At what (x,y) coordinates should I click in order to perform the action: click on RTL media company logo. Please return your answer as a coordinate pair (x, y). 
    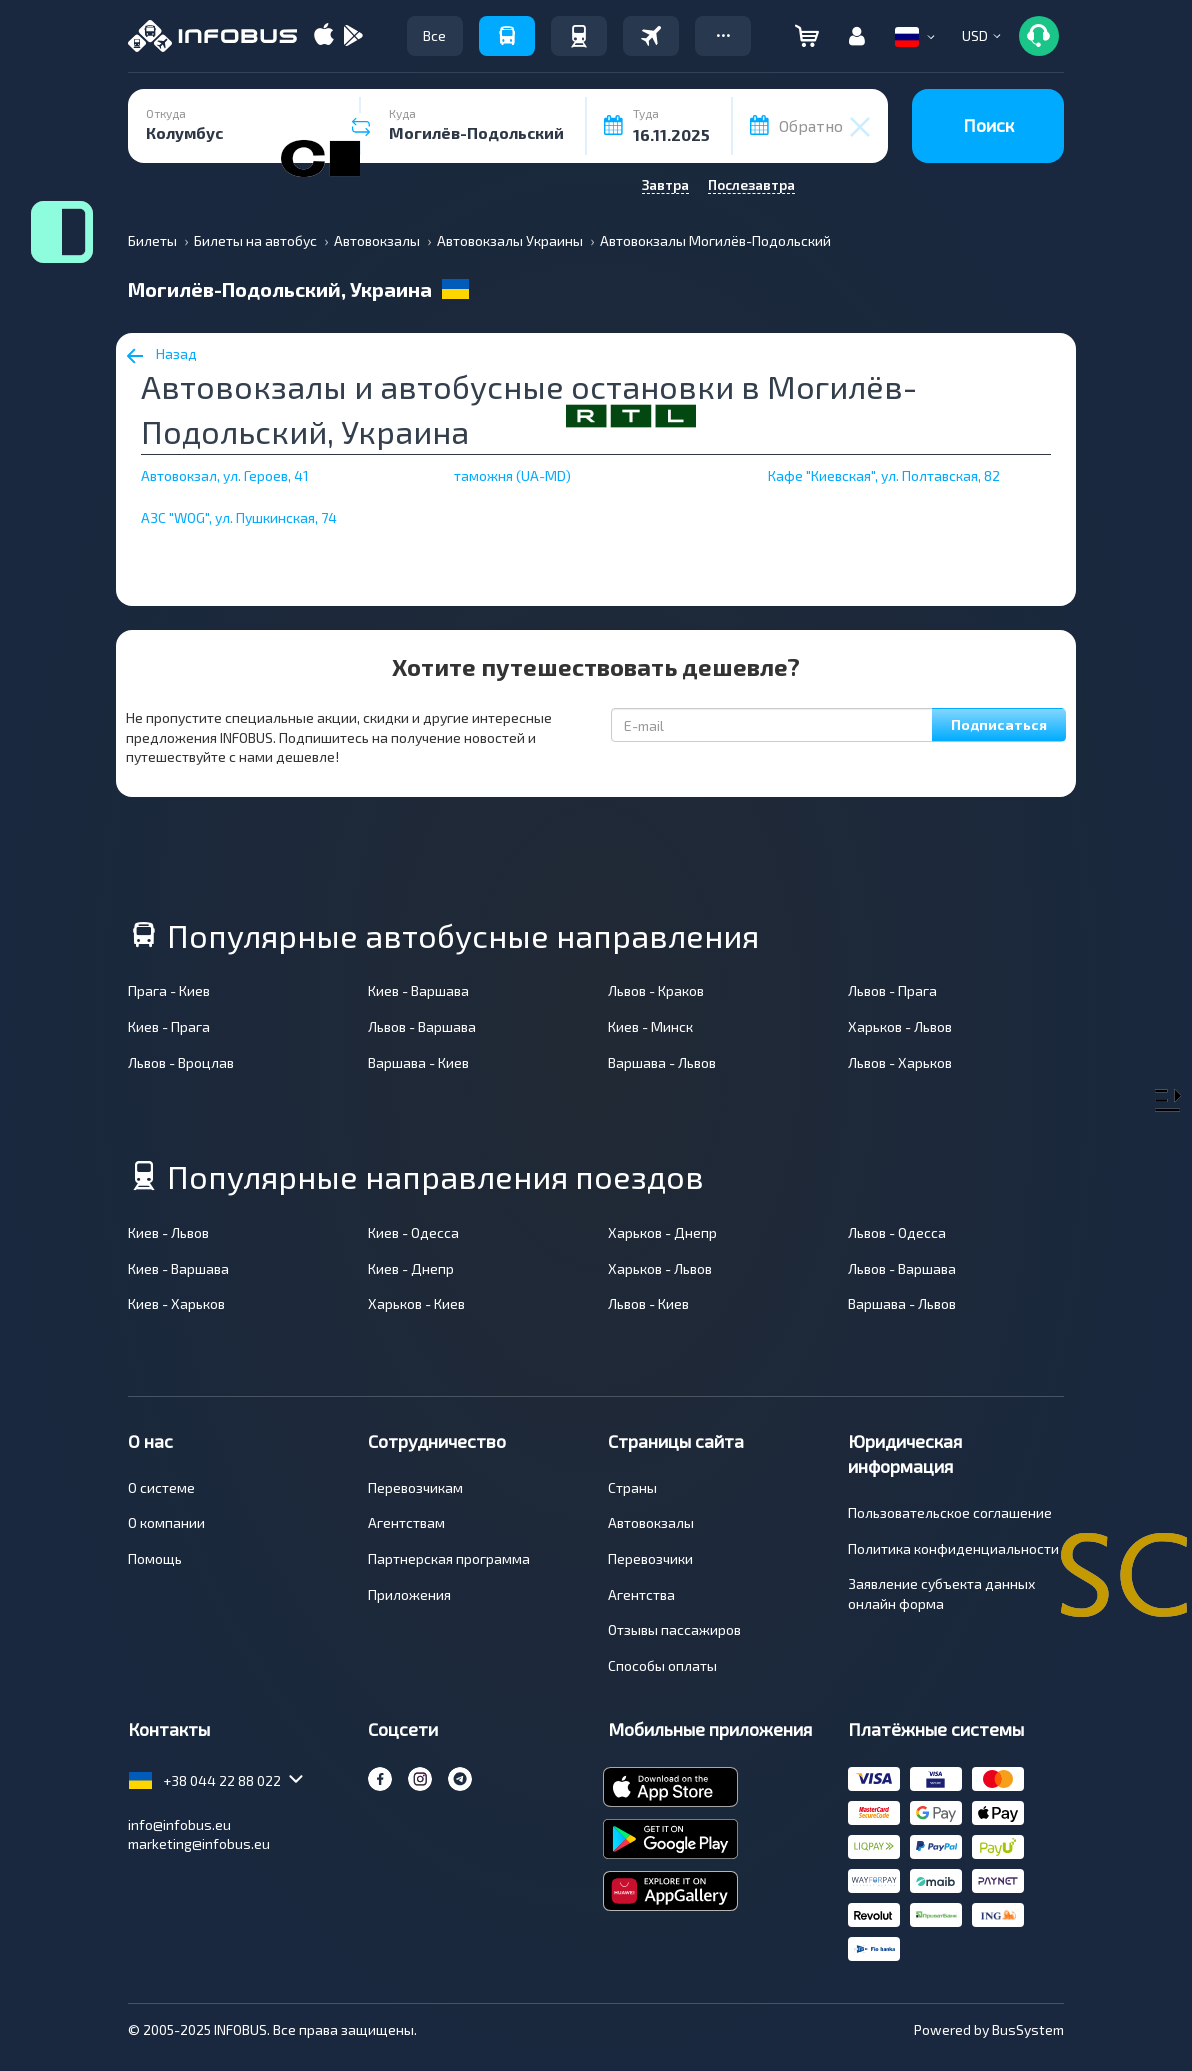
    Looking at the image, I should click on (631, 416).